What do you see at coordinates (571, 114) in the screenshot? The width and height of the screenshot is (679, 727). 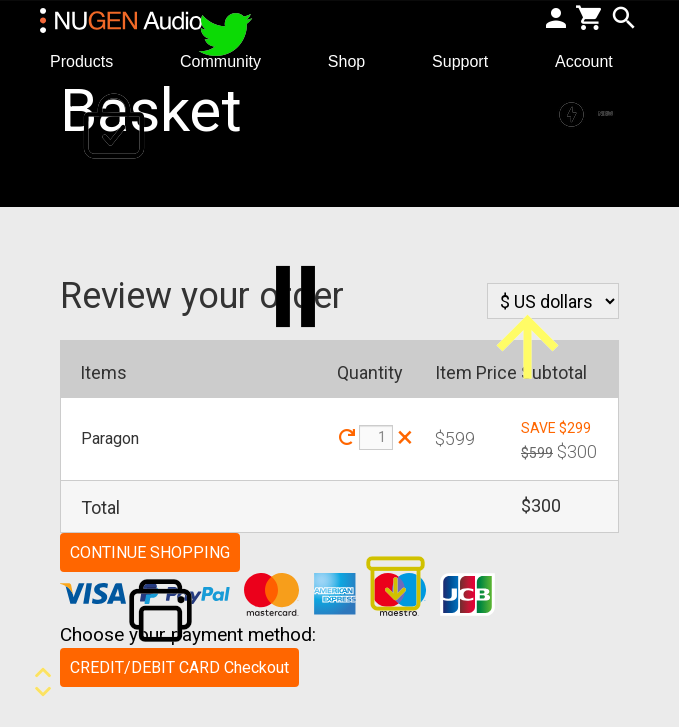 I see `indicates offline or cached content available` at bounding box center [571, 114].